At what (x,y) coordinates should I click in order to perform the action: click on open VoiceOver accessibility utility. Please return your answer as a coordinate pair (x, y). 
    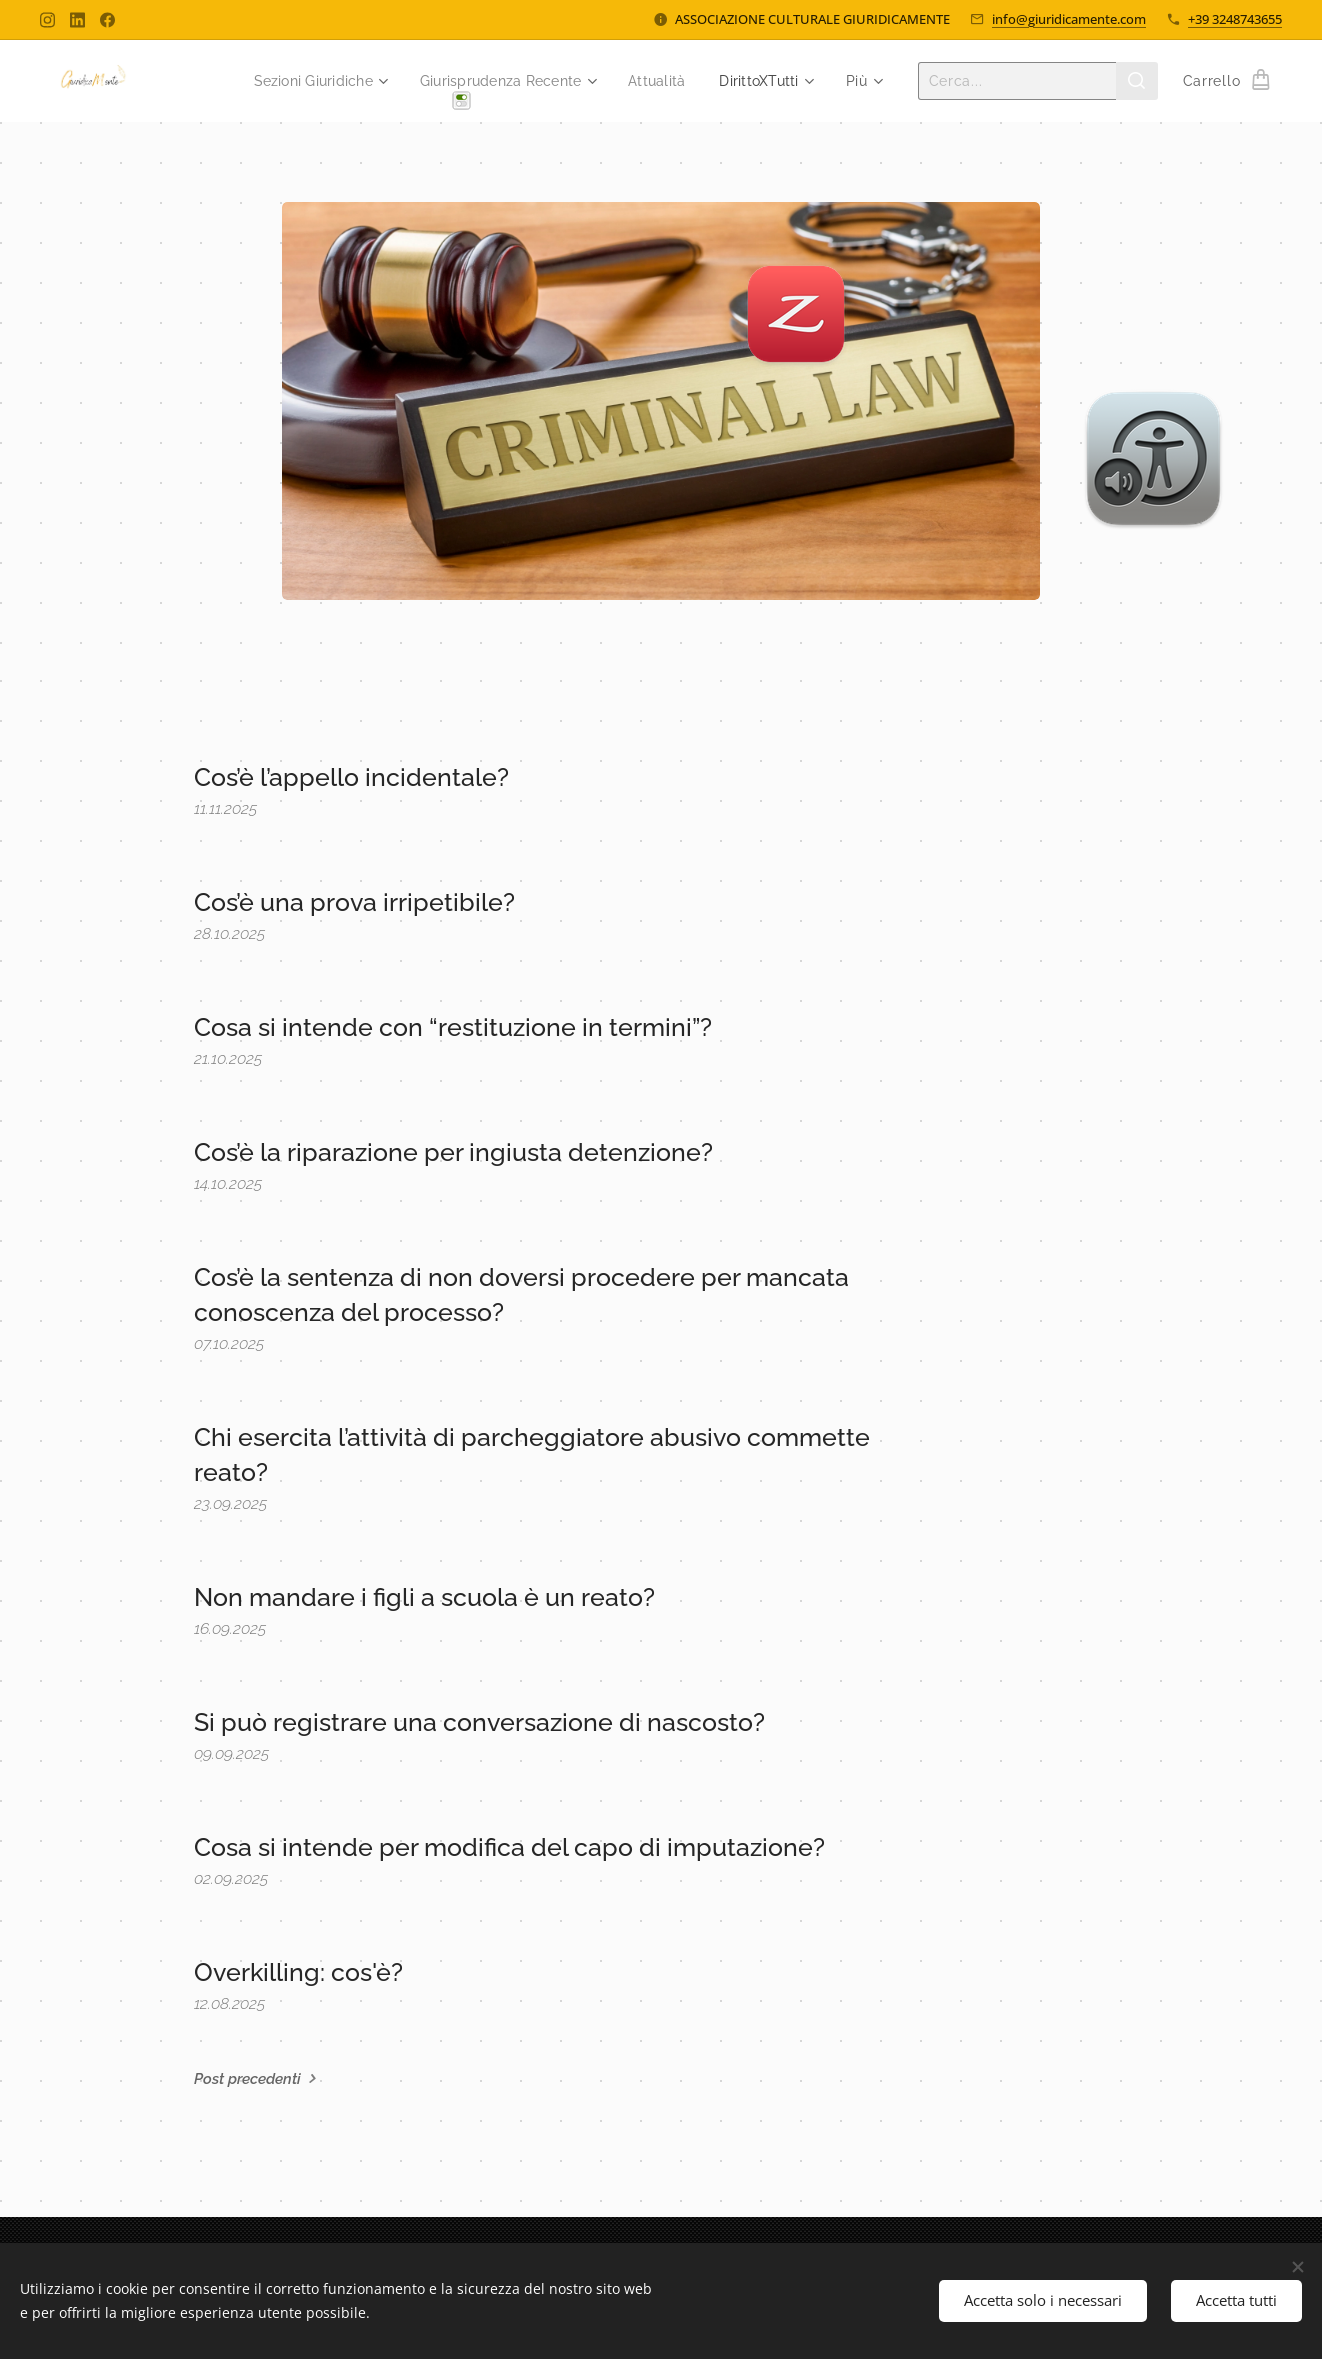
    Looking at the image, I should click on (1153, 458).